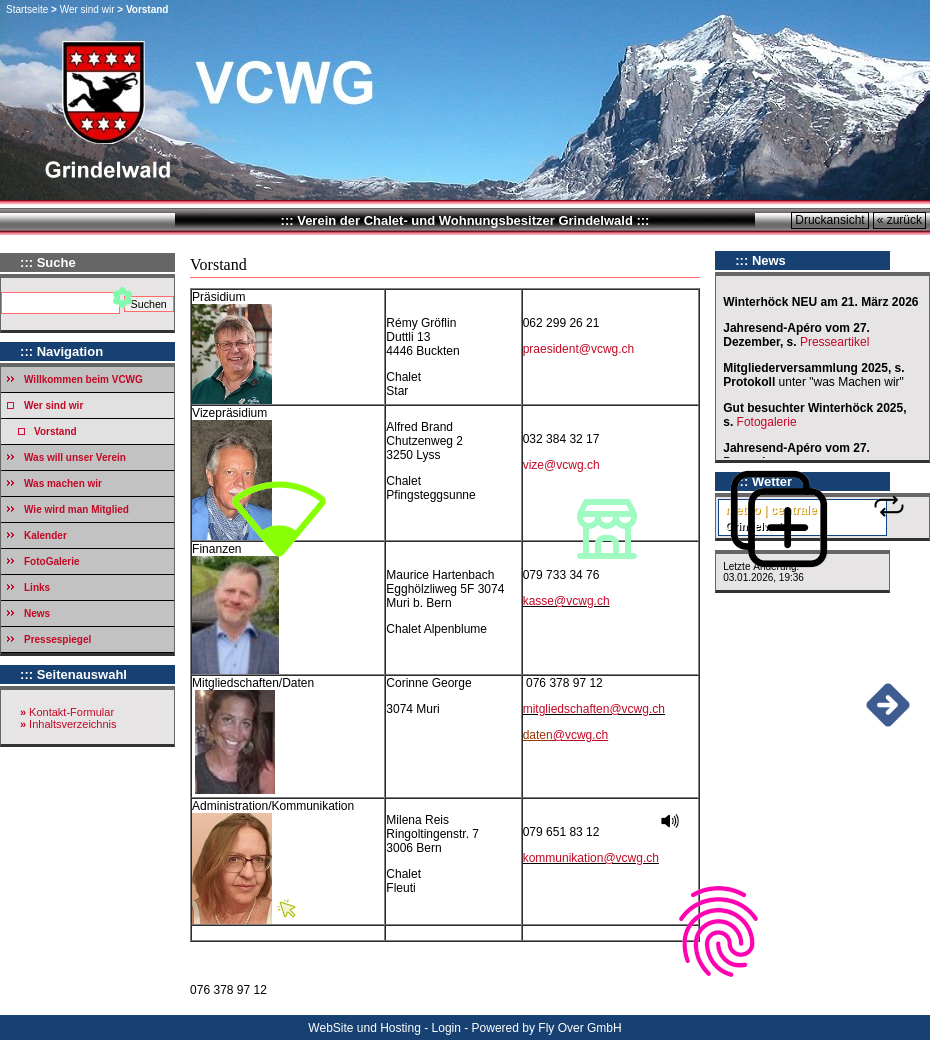 This screenshot has width=930, height=1040. What do you see at coordinates (122, 297) in the screenshot?
I see `access garden or plant-related features` at bounding box center [122, 297].